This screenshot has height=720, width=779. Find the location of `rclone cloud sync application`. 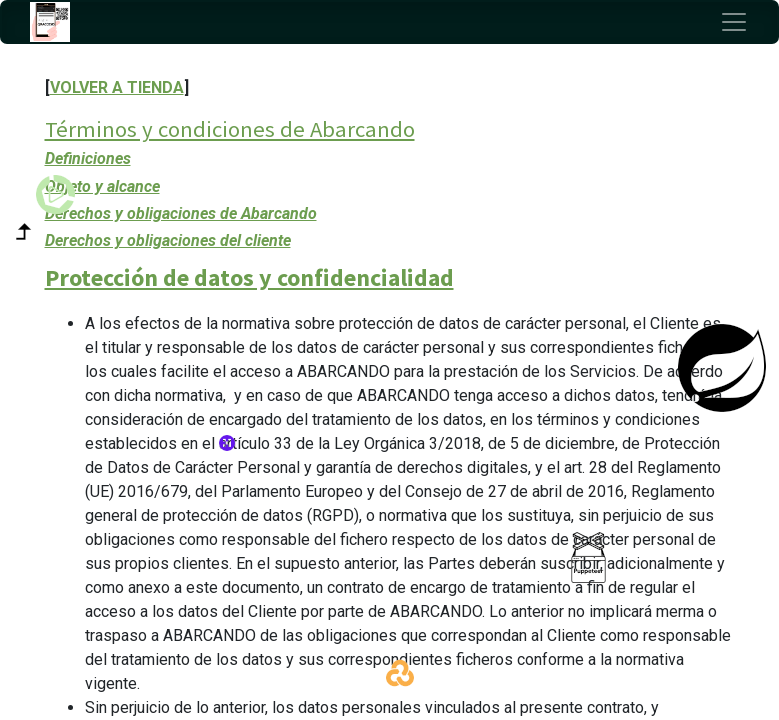

rclone cloud sync application is located at coordinates (400, 673).